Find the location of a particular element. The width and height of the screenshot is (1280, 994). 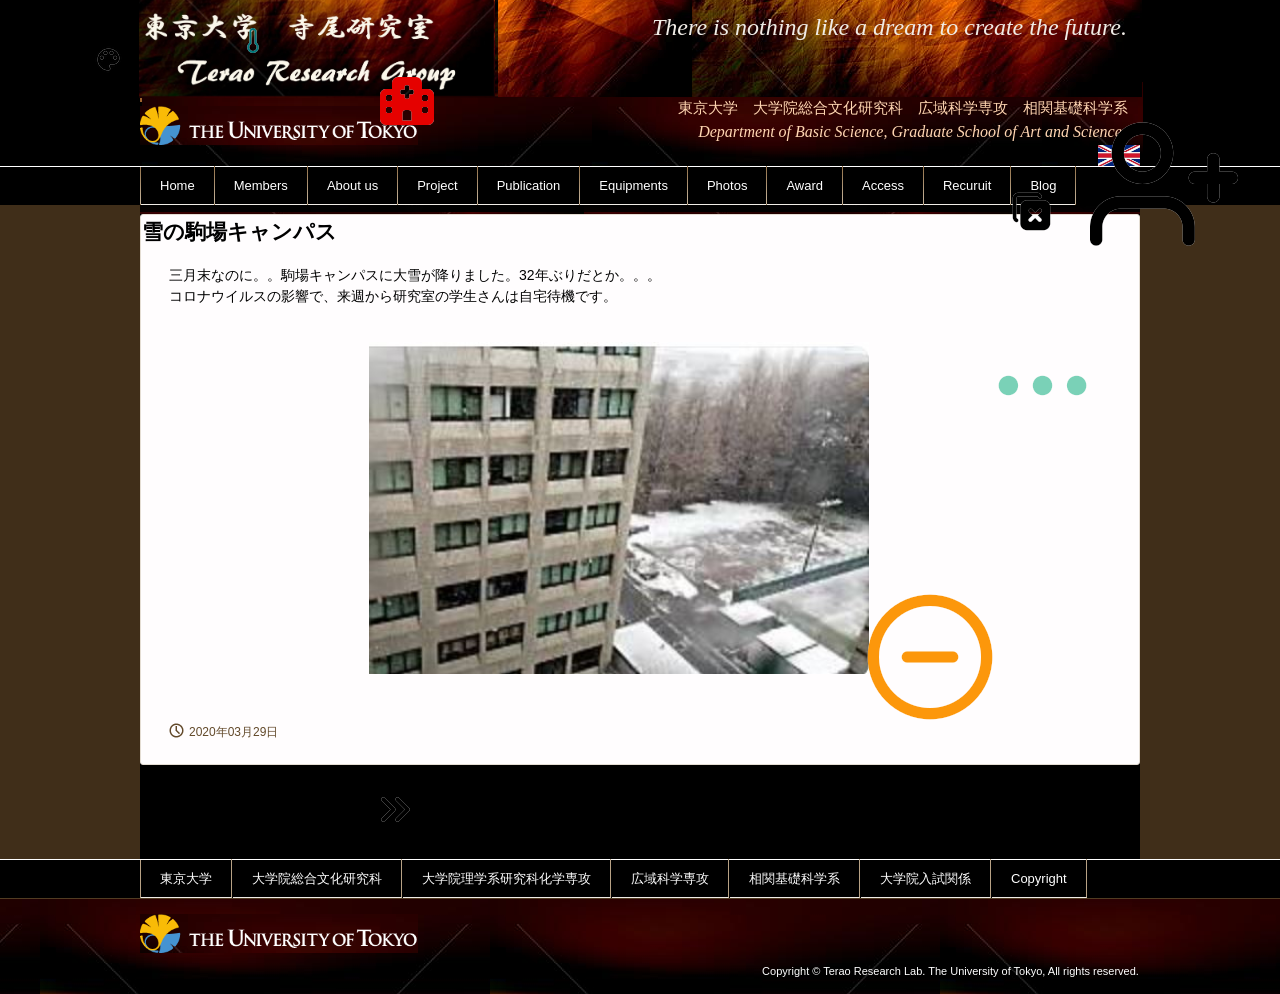

add a new contact or friend is located at coordinates (1164, 184).